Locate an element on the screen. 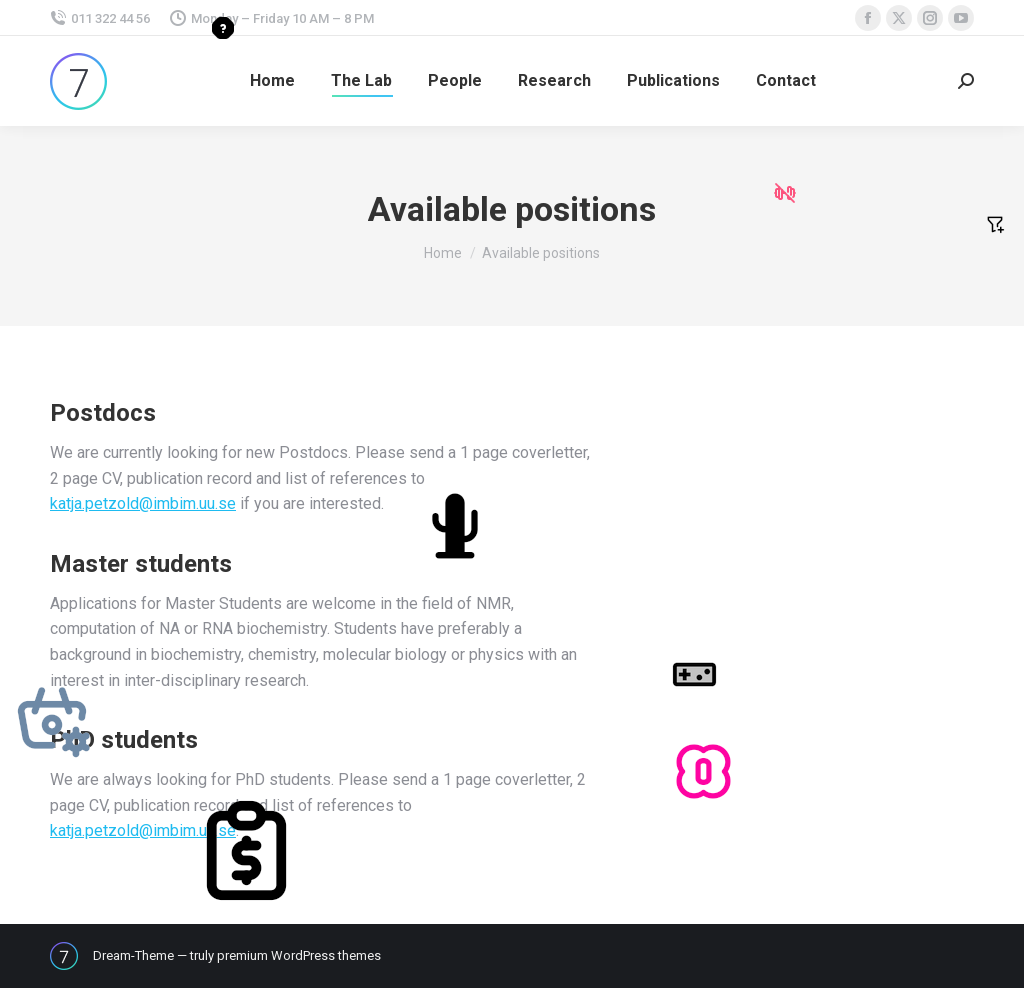 This screenshot has height=988, width=1024. access games or gaming features is located at coordinates (694, 674).